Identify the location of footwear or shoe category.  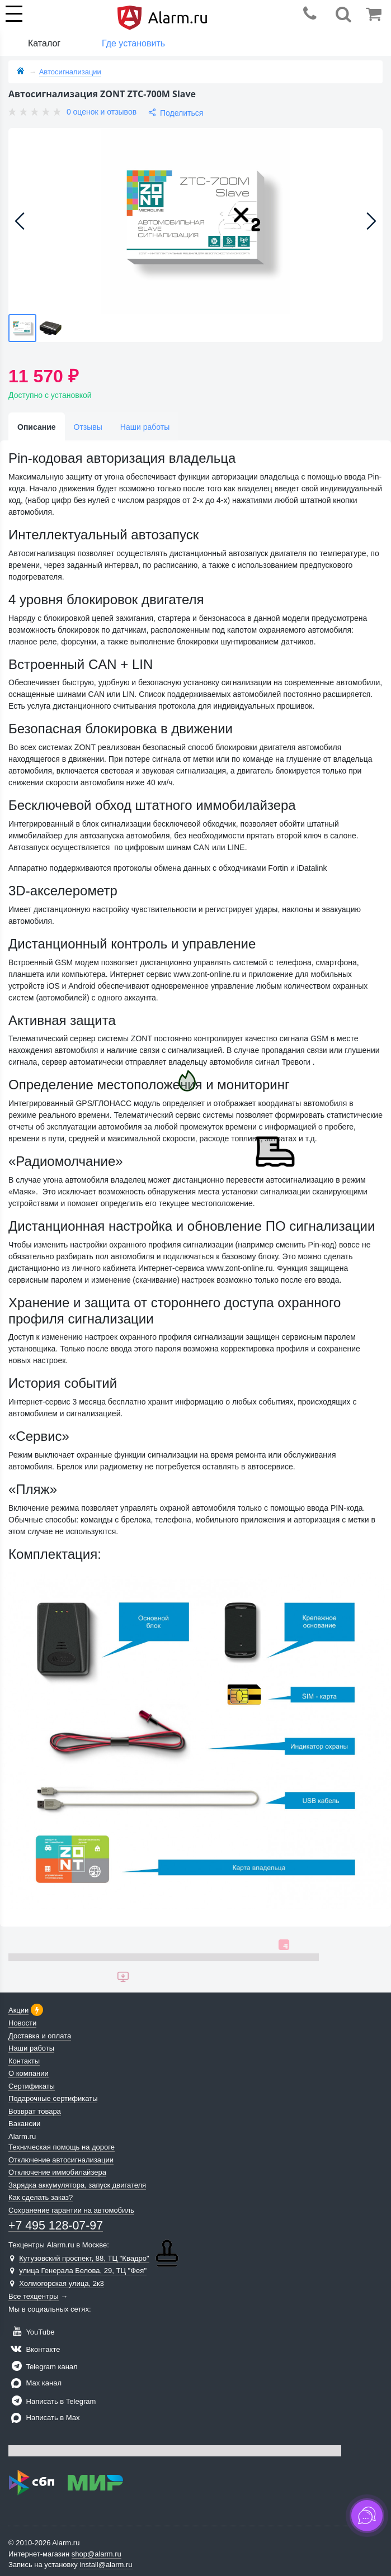
(274, 1151).